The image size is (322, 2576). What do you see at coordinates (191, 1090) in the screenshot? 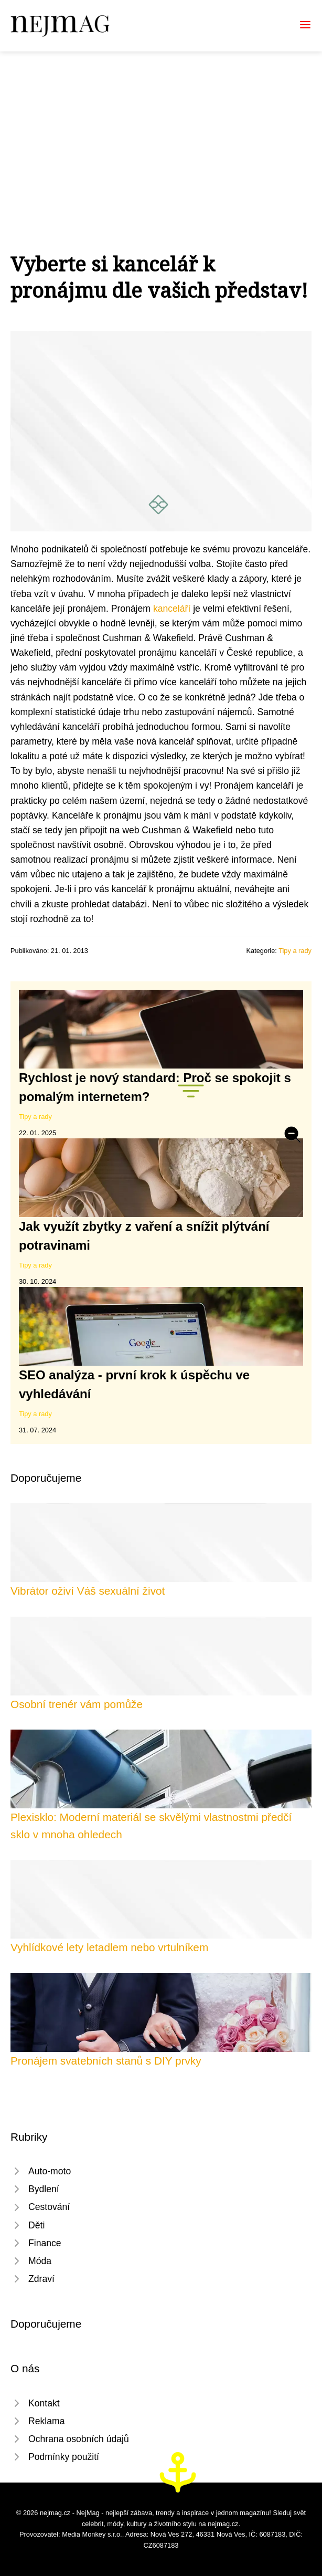
I see `filter or sort list items` at bounding box center [191, 1090].